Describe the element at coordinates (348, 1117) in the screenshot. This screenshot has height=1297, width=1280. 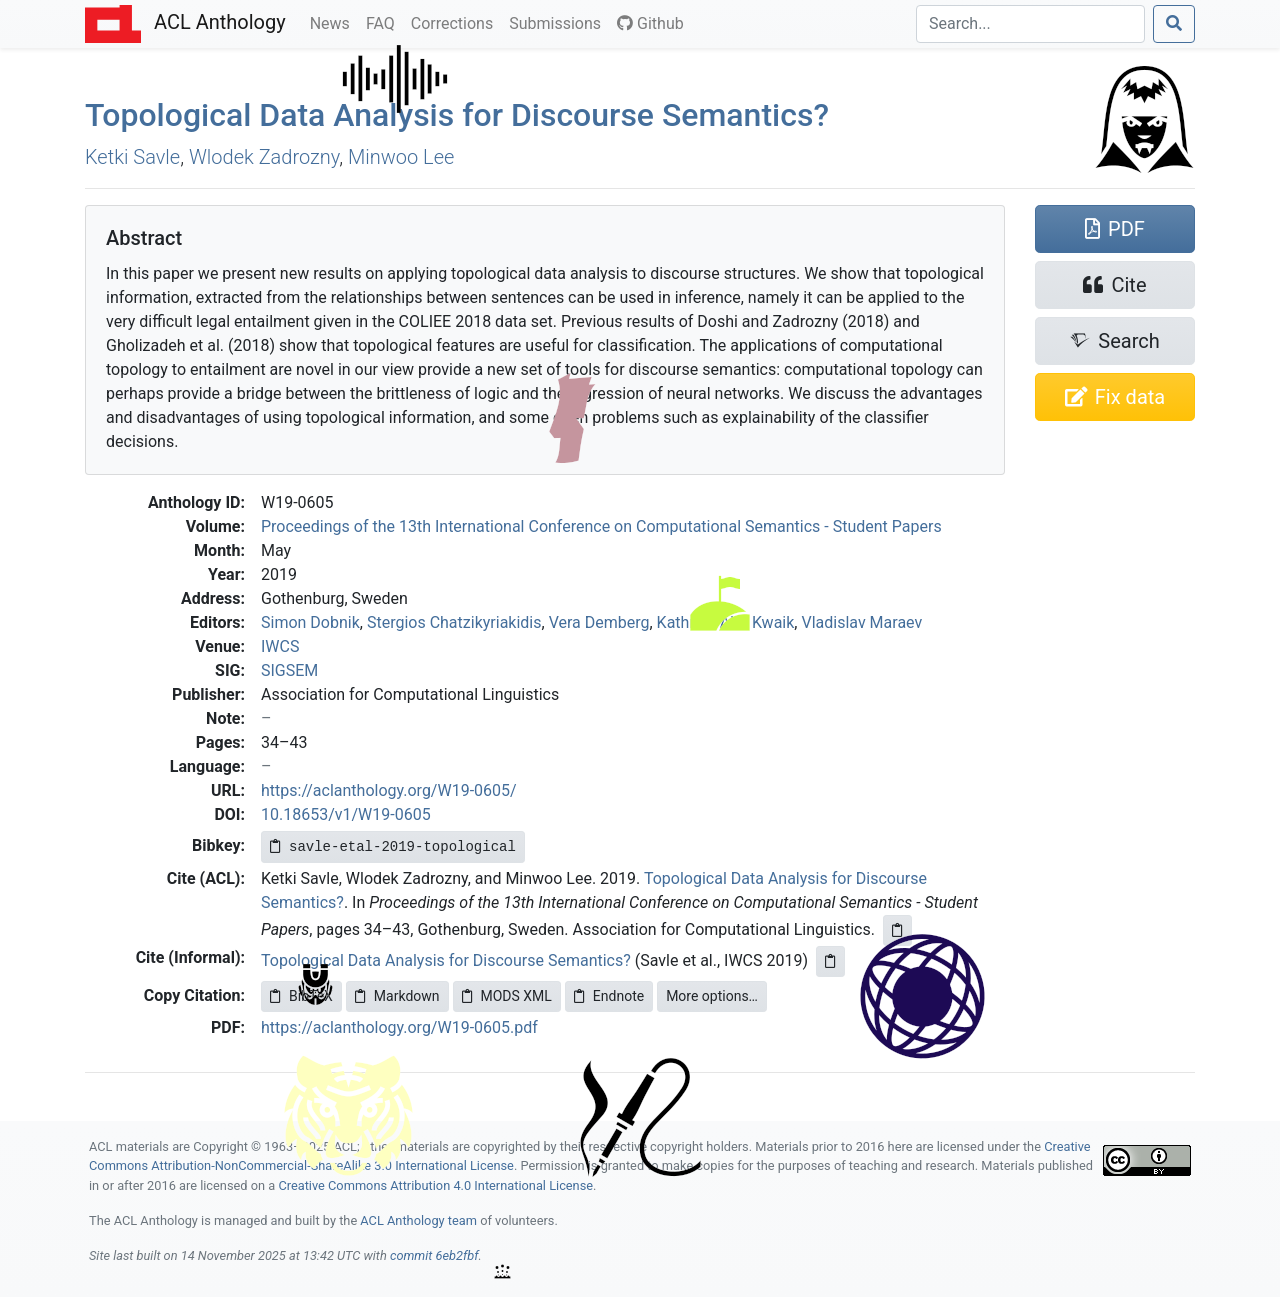
I see `select tiger character or avatar` at that location.